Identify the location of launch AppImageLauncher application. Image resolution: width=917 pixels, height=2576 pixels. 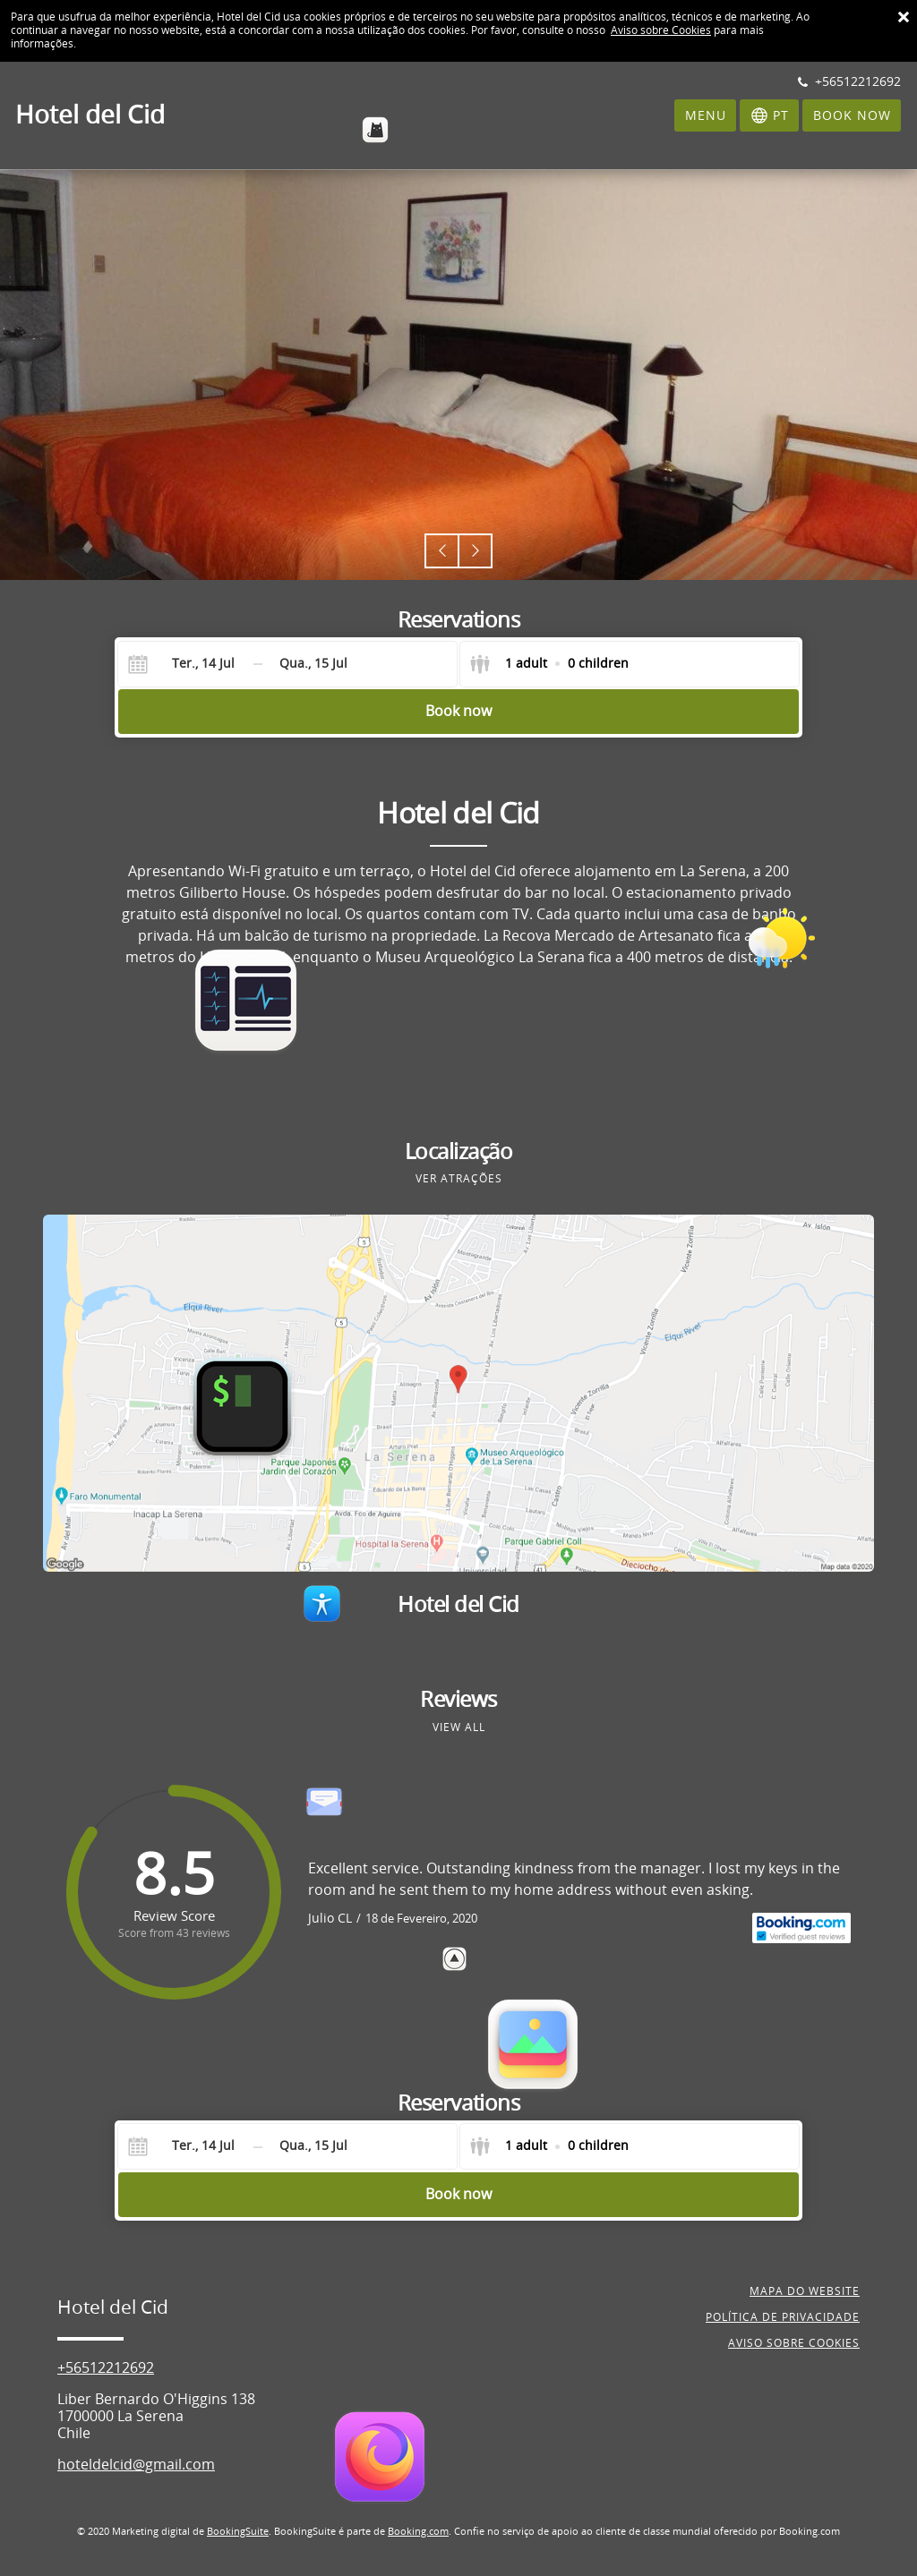
(454, 1958).